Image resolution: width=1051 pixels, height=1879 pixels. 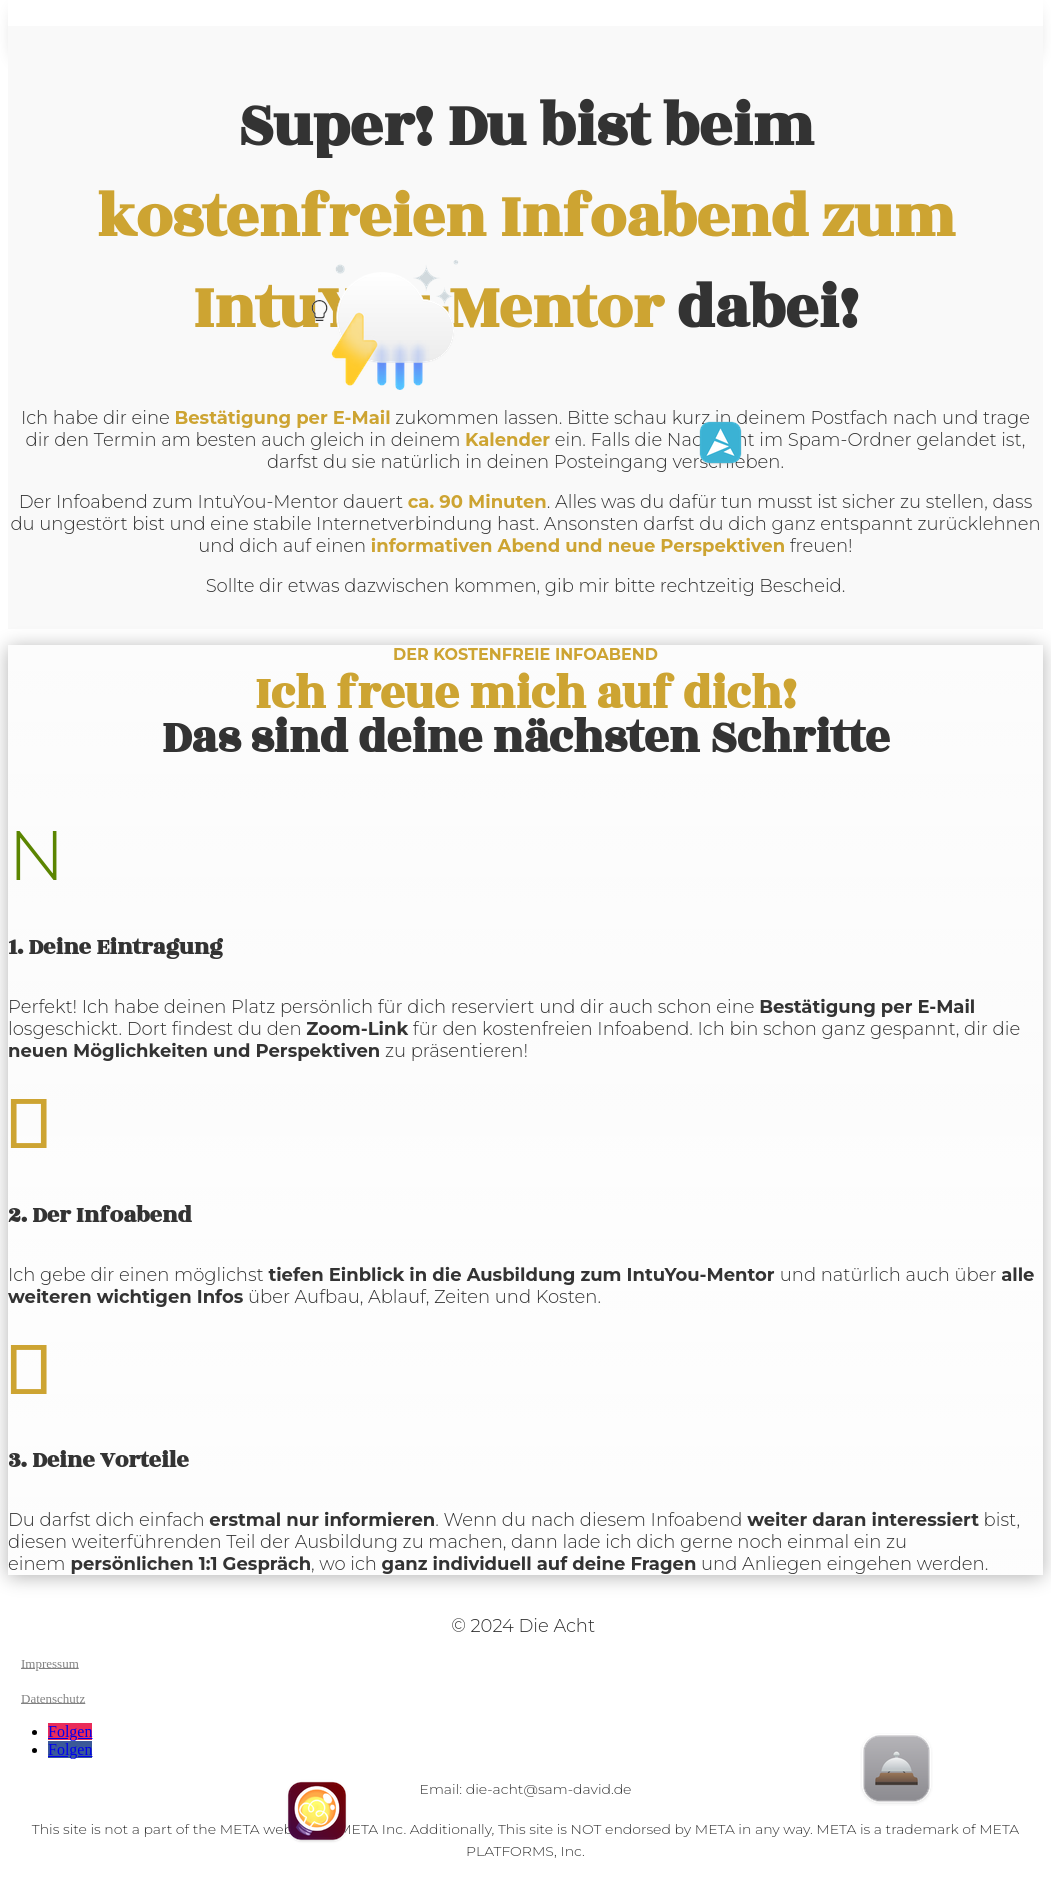 What do you see at coordinates (319, 310) in the screenshot?
I see `view music suggestions and recommendations` at bounding box center [319, 310].